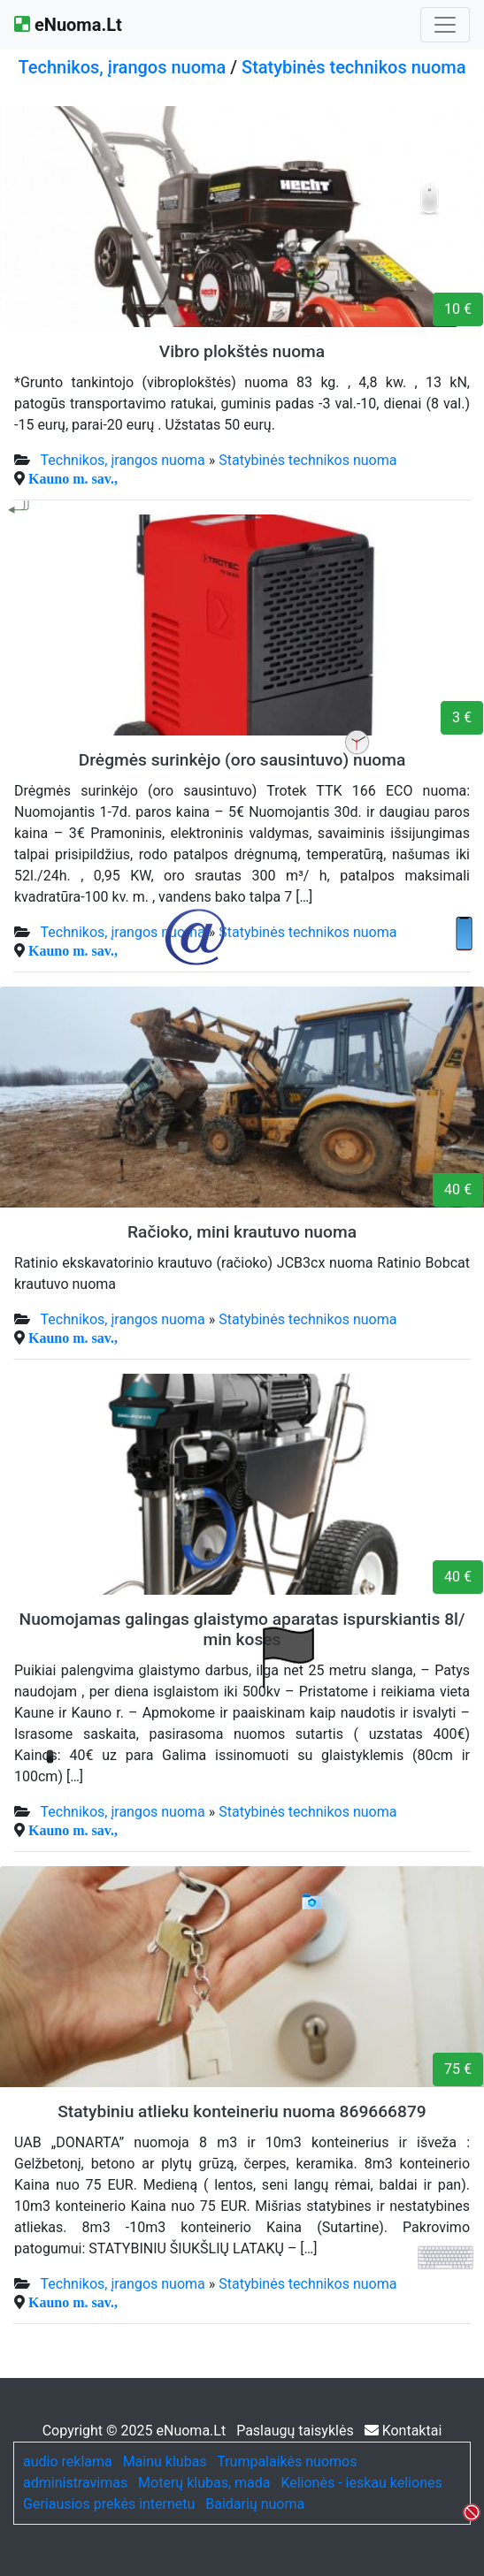  What do you see at coordinates (18, 507) in the screenshot?
I see `reply to all recipients of an email` at bounding box center [18, 507].